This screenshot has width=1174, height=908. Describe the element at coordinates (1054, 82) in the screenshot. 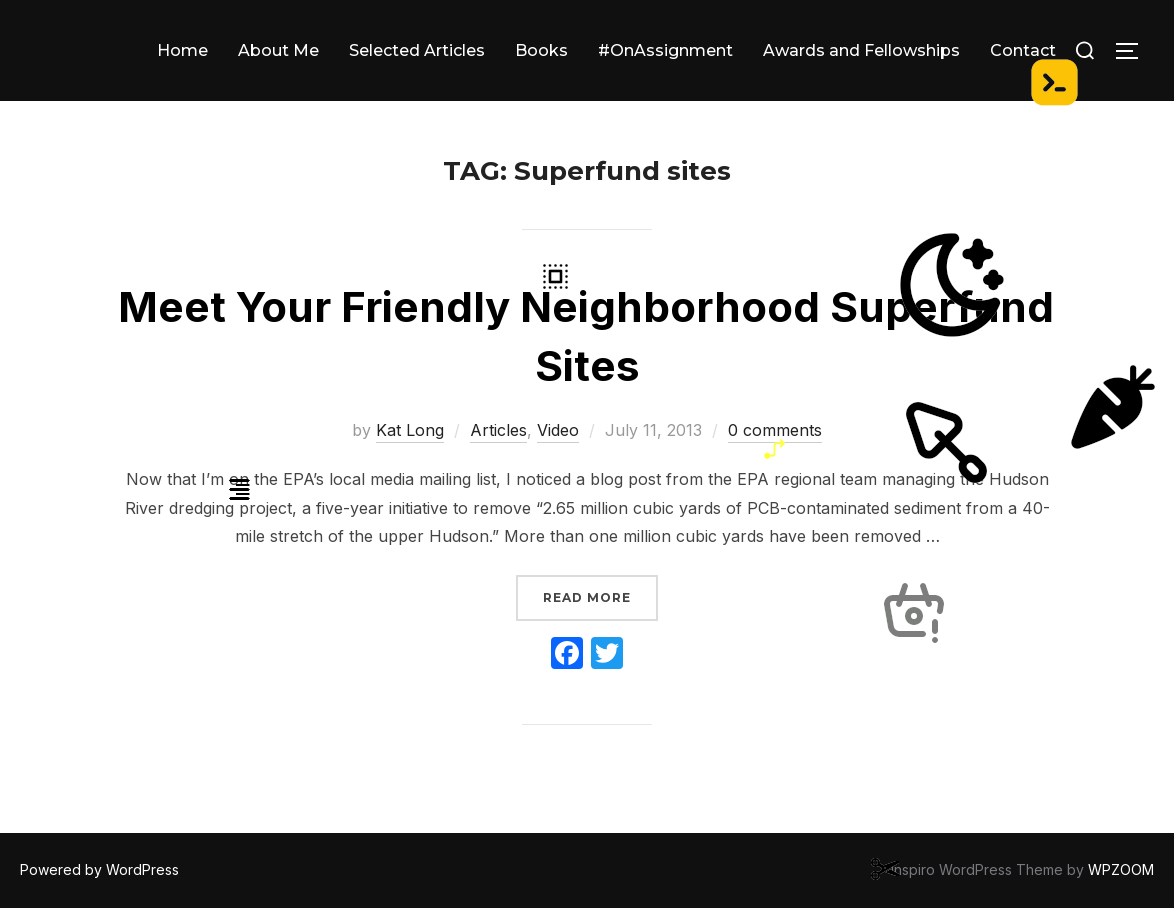

I see `tabler icons brand logo` at that location.